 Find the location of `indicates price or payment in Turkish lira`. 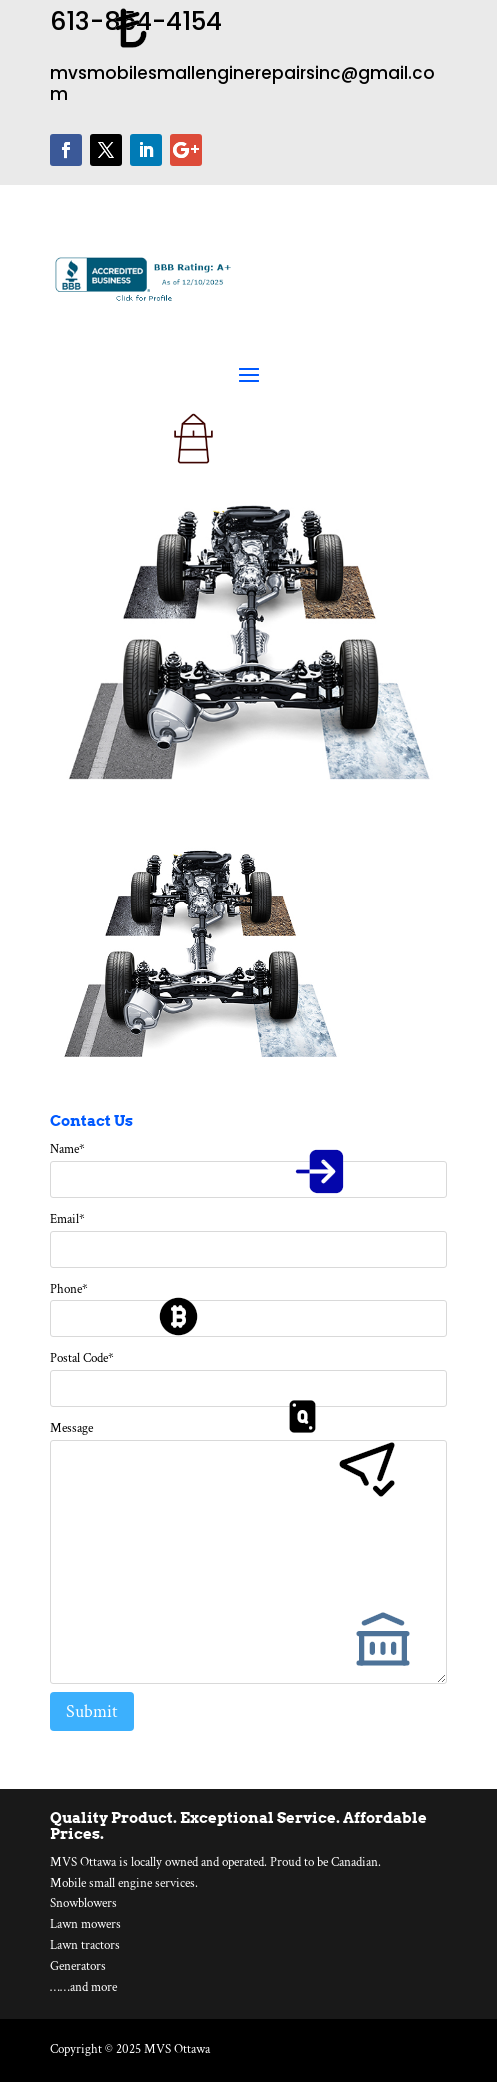

indicates price or payment in Turkish lira is located at coordinates (129, 28).